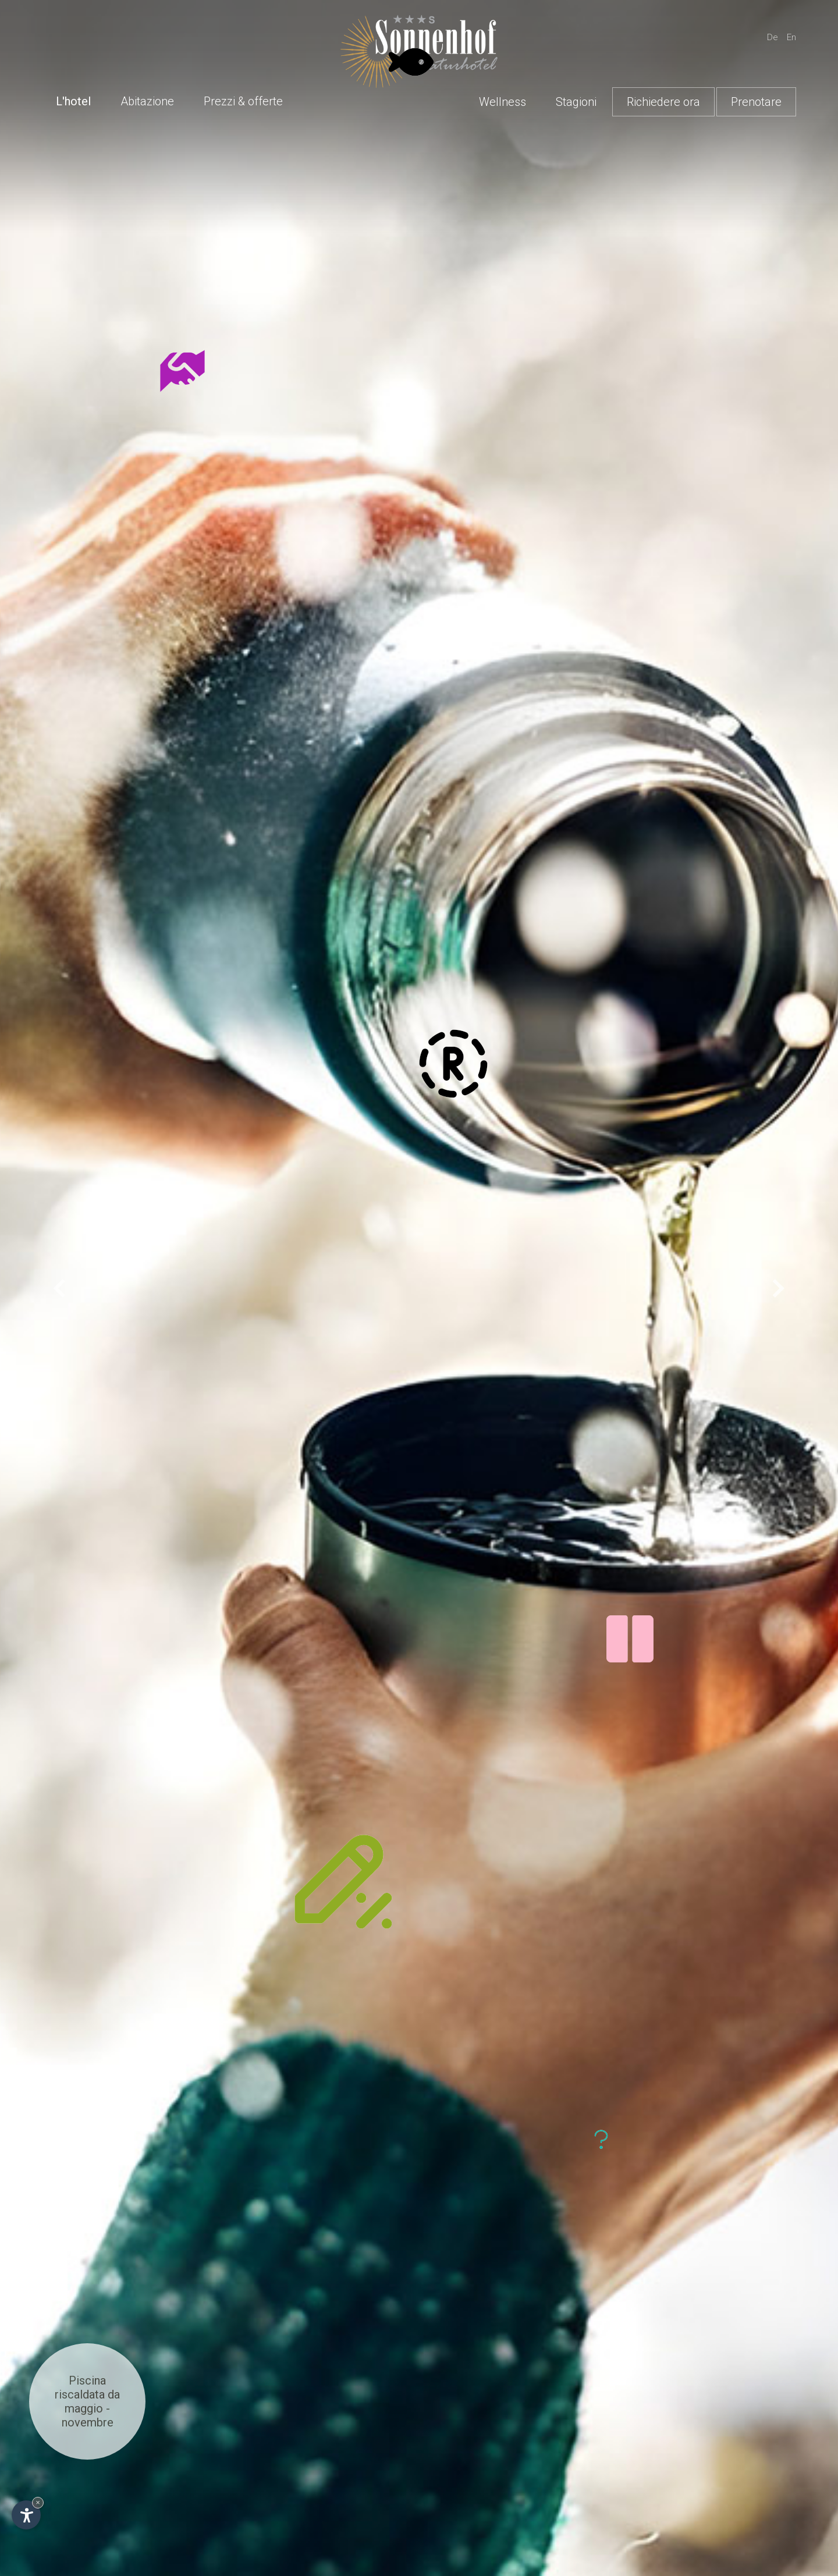 This screenshot has height=2576, width=838. Describe the element at coordinates (411, 62) in the screenshot. I see `indicates seafood or fish-related content` at that location.